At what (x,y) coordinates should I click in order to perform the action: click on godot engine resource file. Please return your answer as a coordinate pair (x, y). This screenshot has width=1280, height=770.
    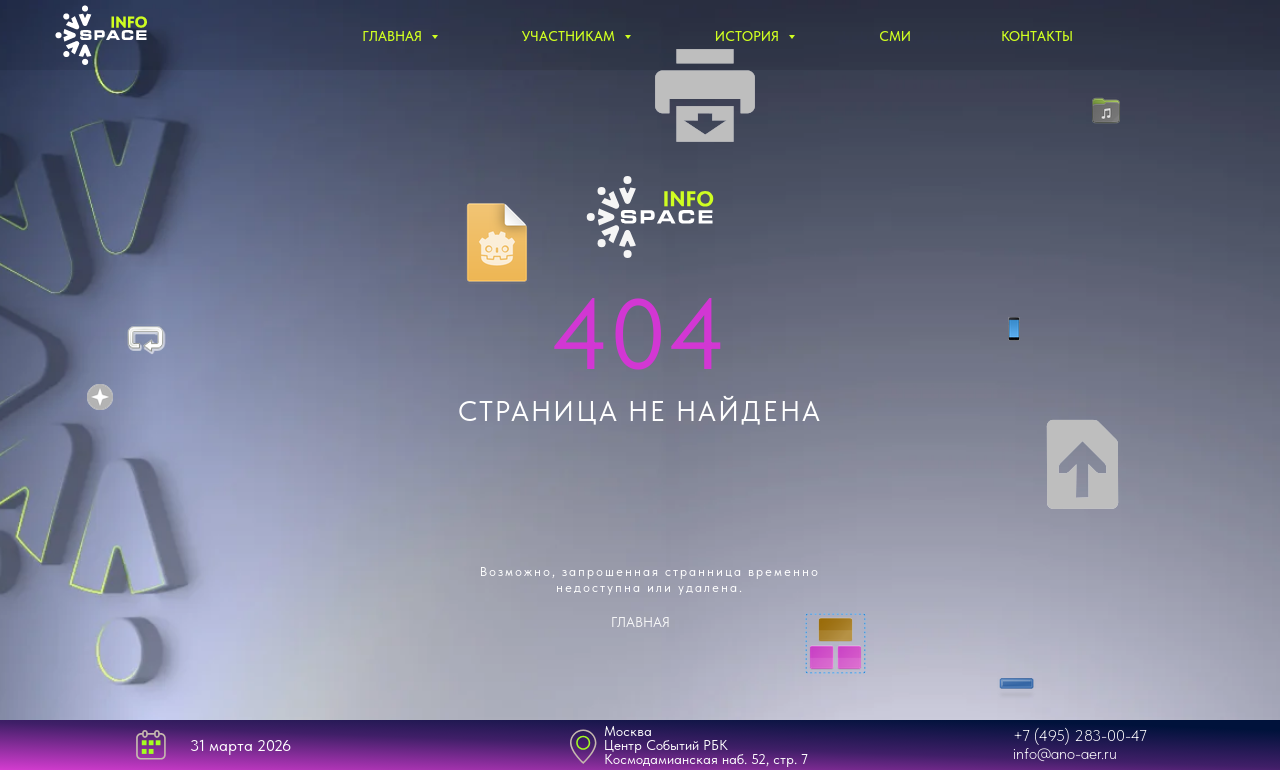
    Looking at the image, I should click on (497, 244).